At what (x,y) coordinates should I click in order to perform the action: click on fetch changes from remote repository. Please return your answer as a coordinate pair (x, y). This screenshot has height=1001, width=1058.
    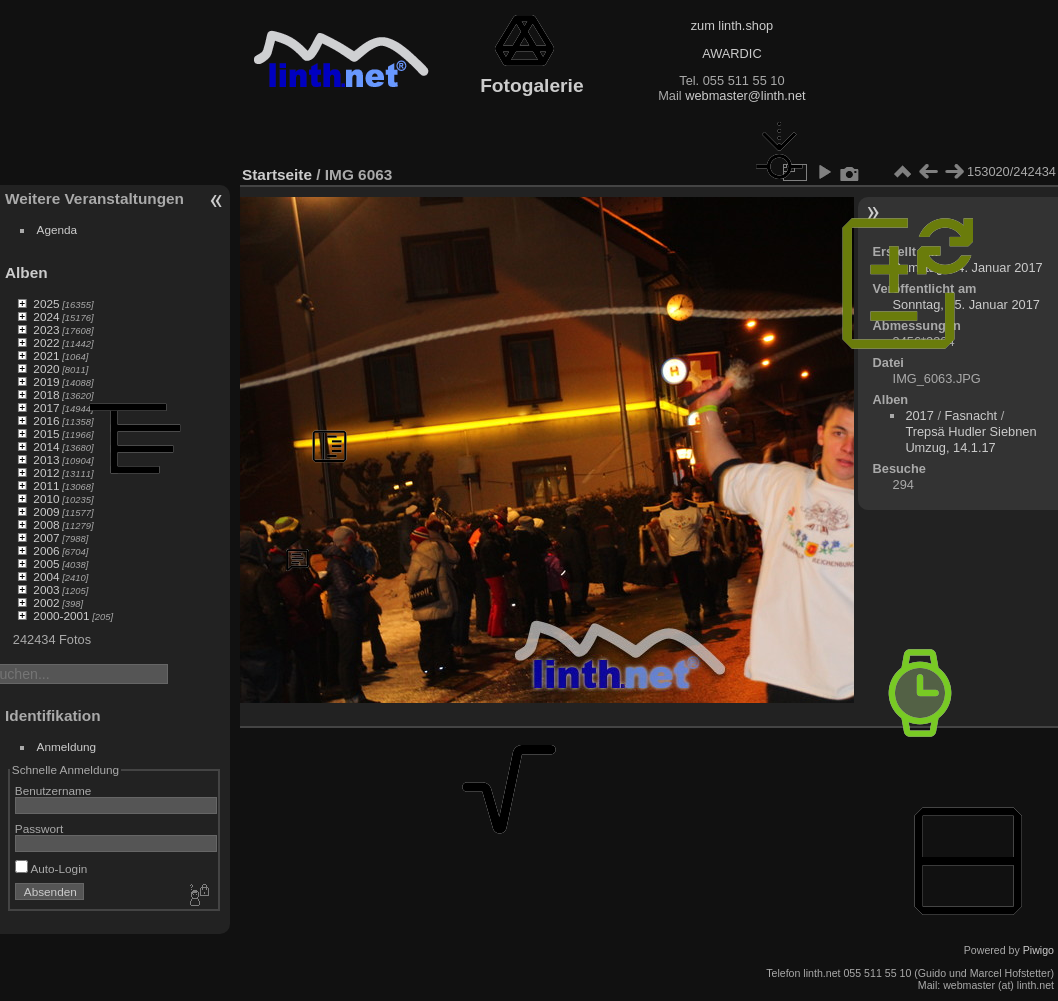
    Looking at the image, I should click on (777, 150).